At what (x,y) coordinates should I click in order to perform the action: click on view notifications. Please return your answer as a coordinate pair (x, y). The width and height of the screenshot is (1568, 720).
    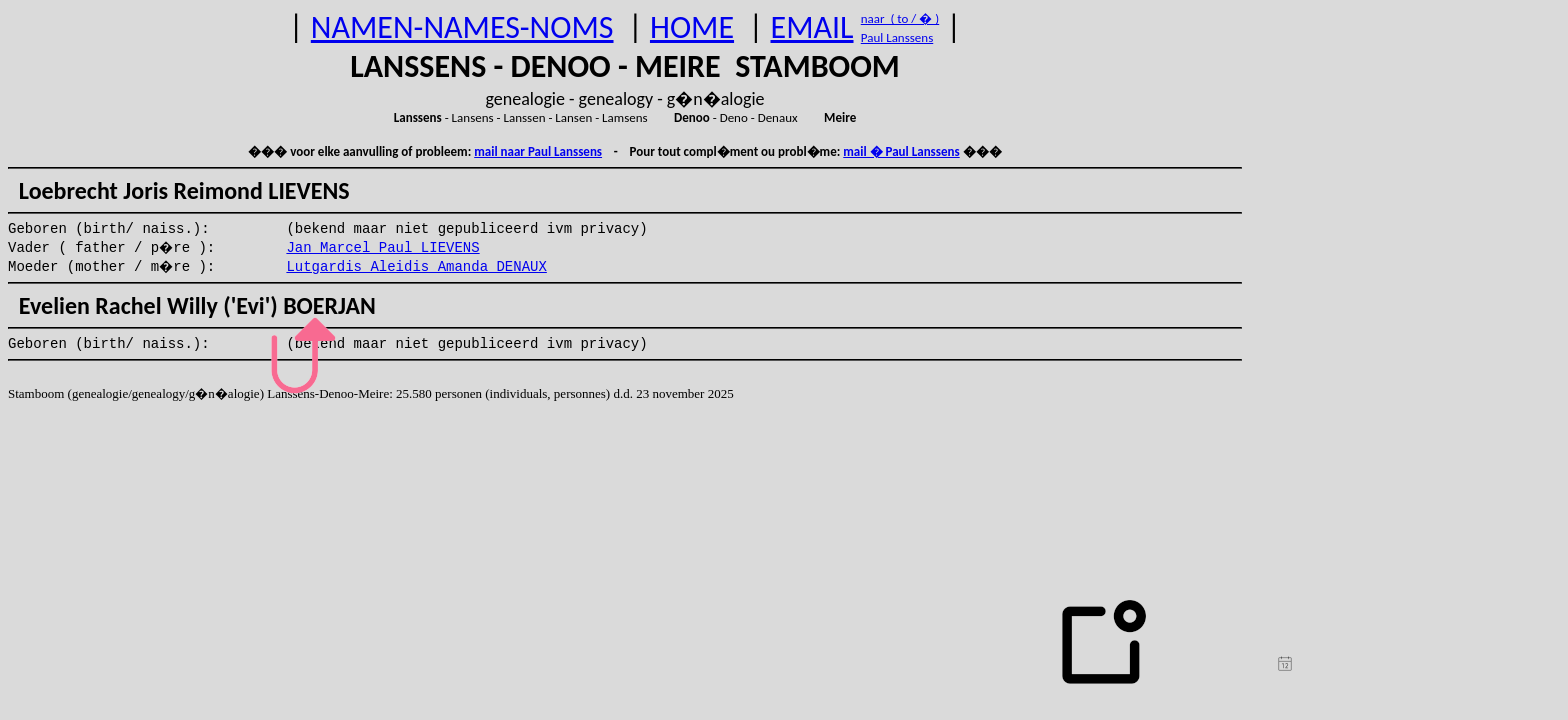
    Looking at the image, I should click on (1102, 643).